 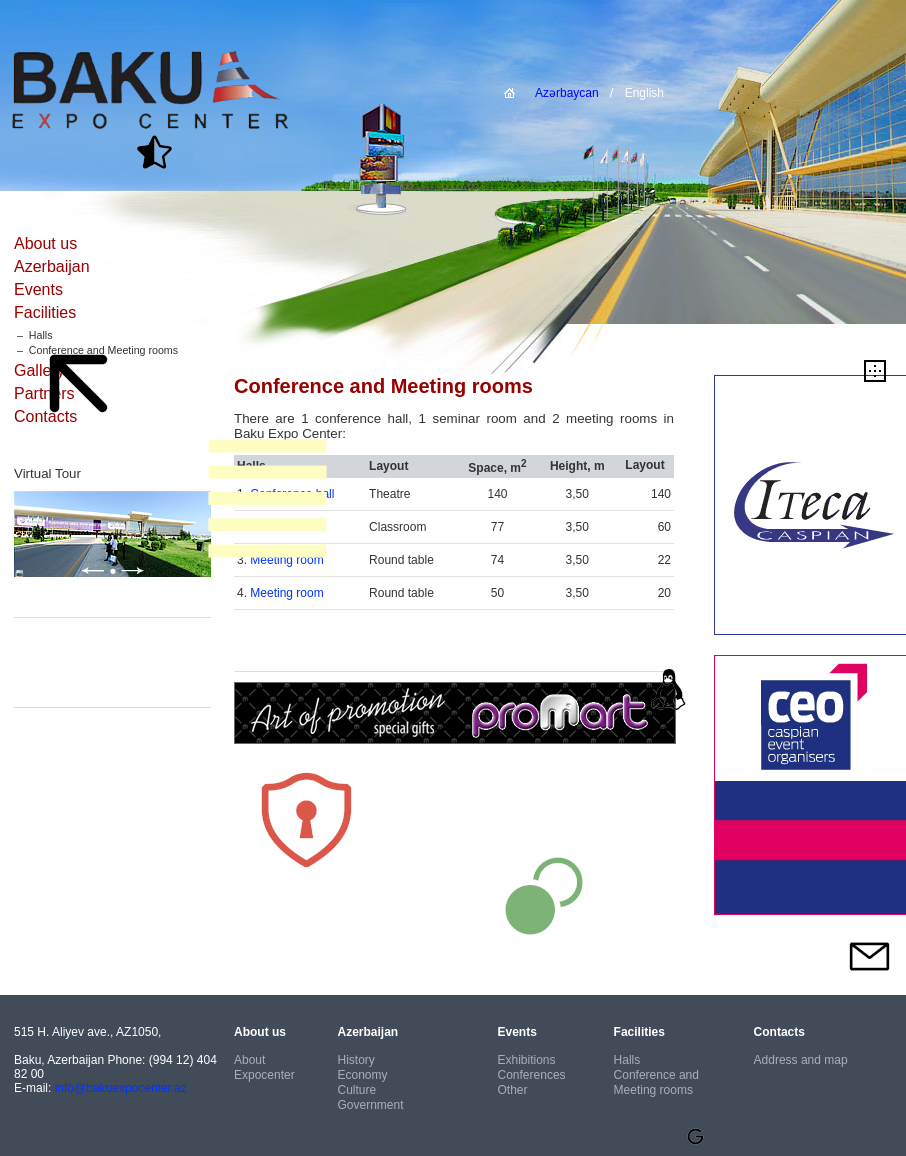 What do you see at coordinates (154, 152) in the screenshot?
I see `indicates a partial or half rating` at bounding box center [154, 152].